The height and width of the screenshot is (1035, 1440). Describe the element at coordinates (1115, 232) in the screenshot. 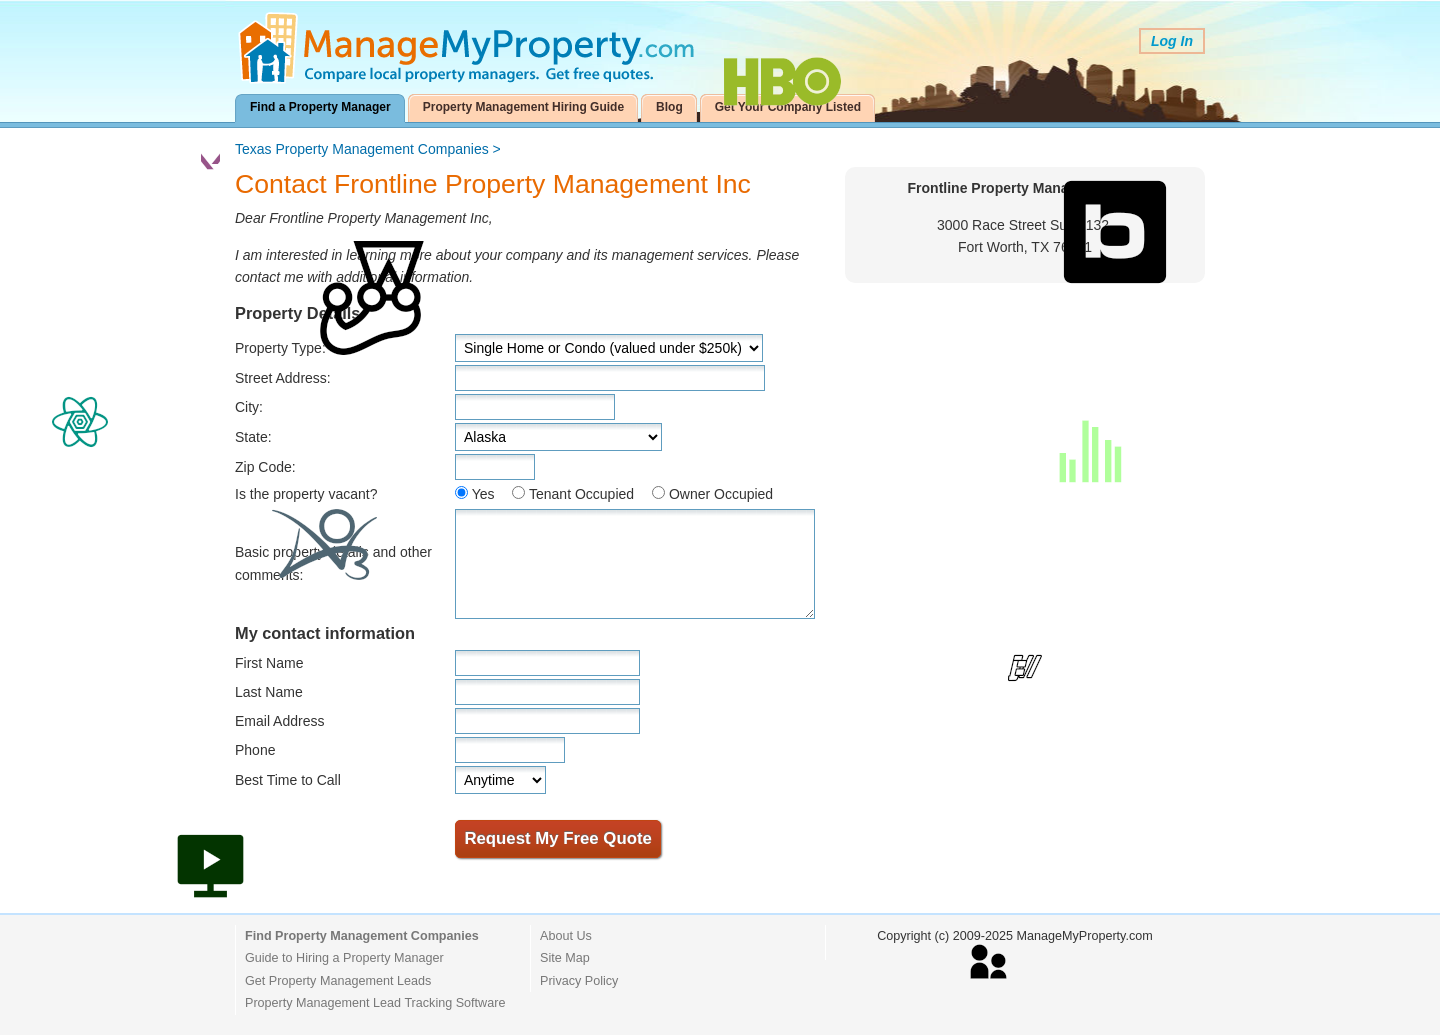

I see `bimobject logo` at that location.